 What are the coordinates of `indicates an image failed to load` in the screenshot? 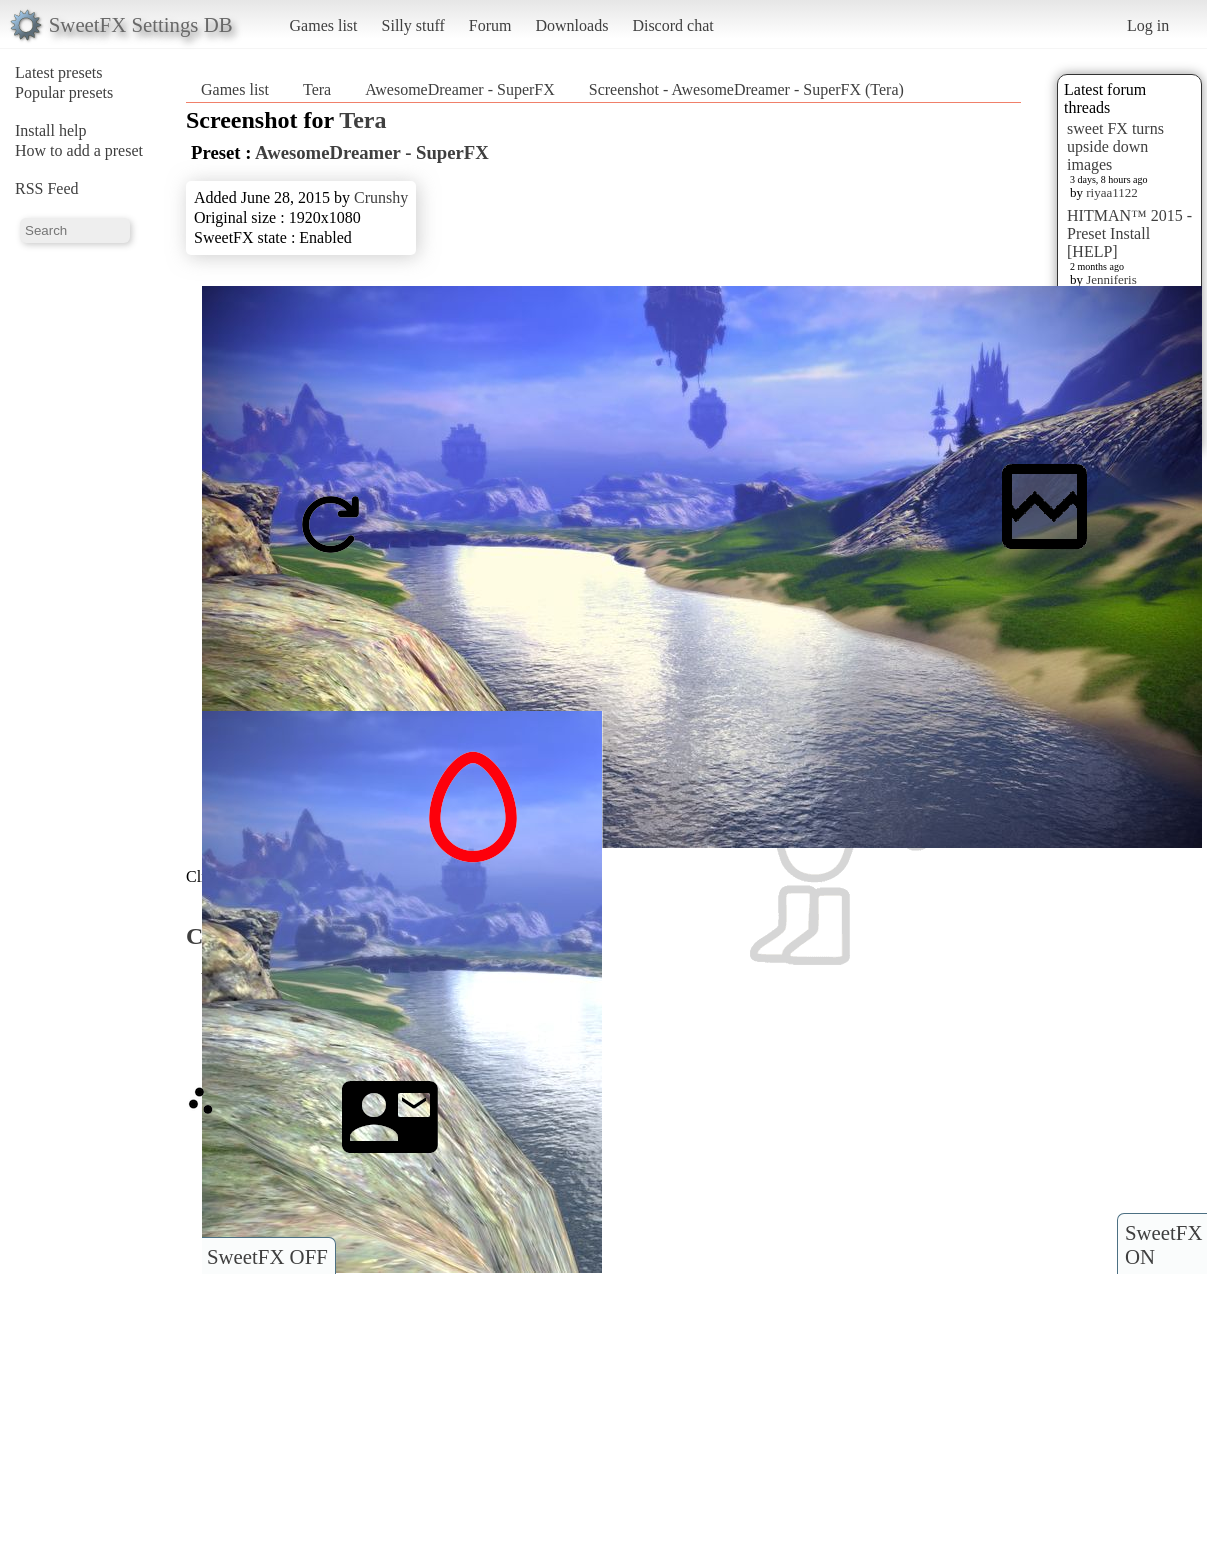 It's located at (1044, 506).